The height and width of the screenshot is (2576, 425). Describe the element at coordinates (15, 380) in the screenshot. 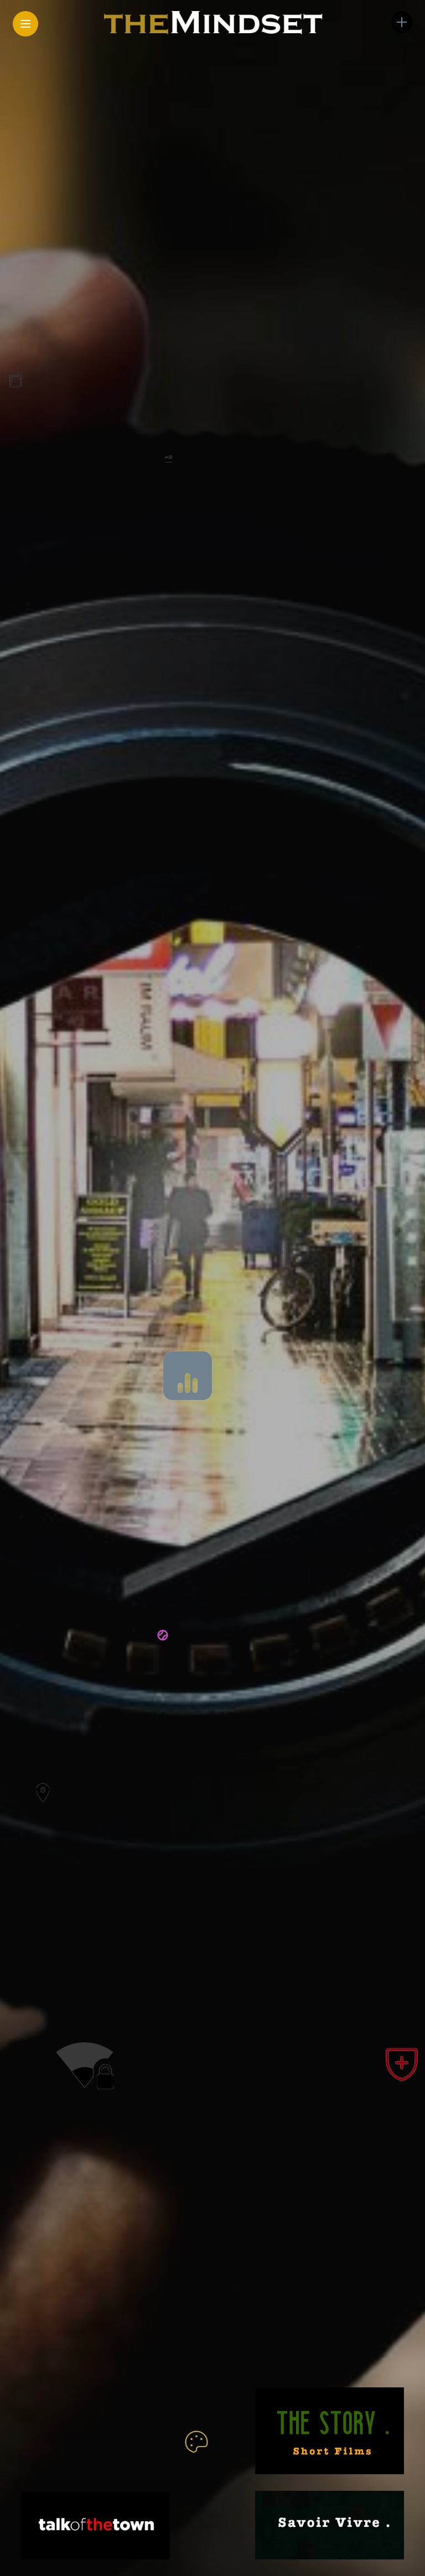

I see `open reader mode for distraction-free viewing` at that location.